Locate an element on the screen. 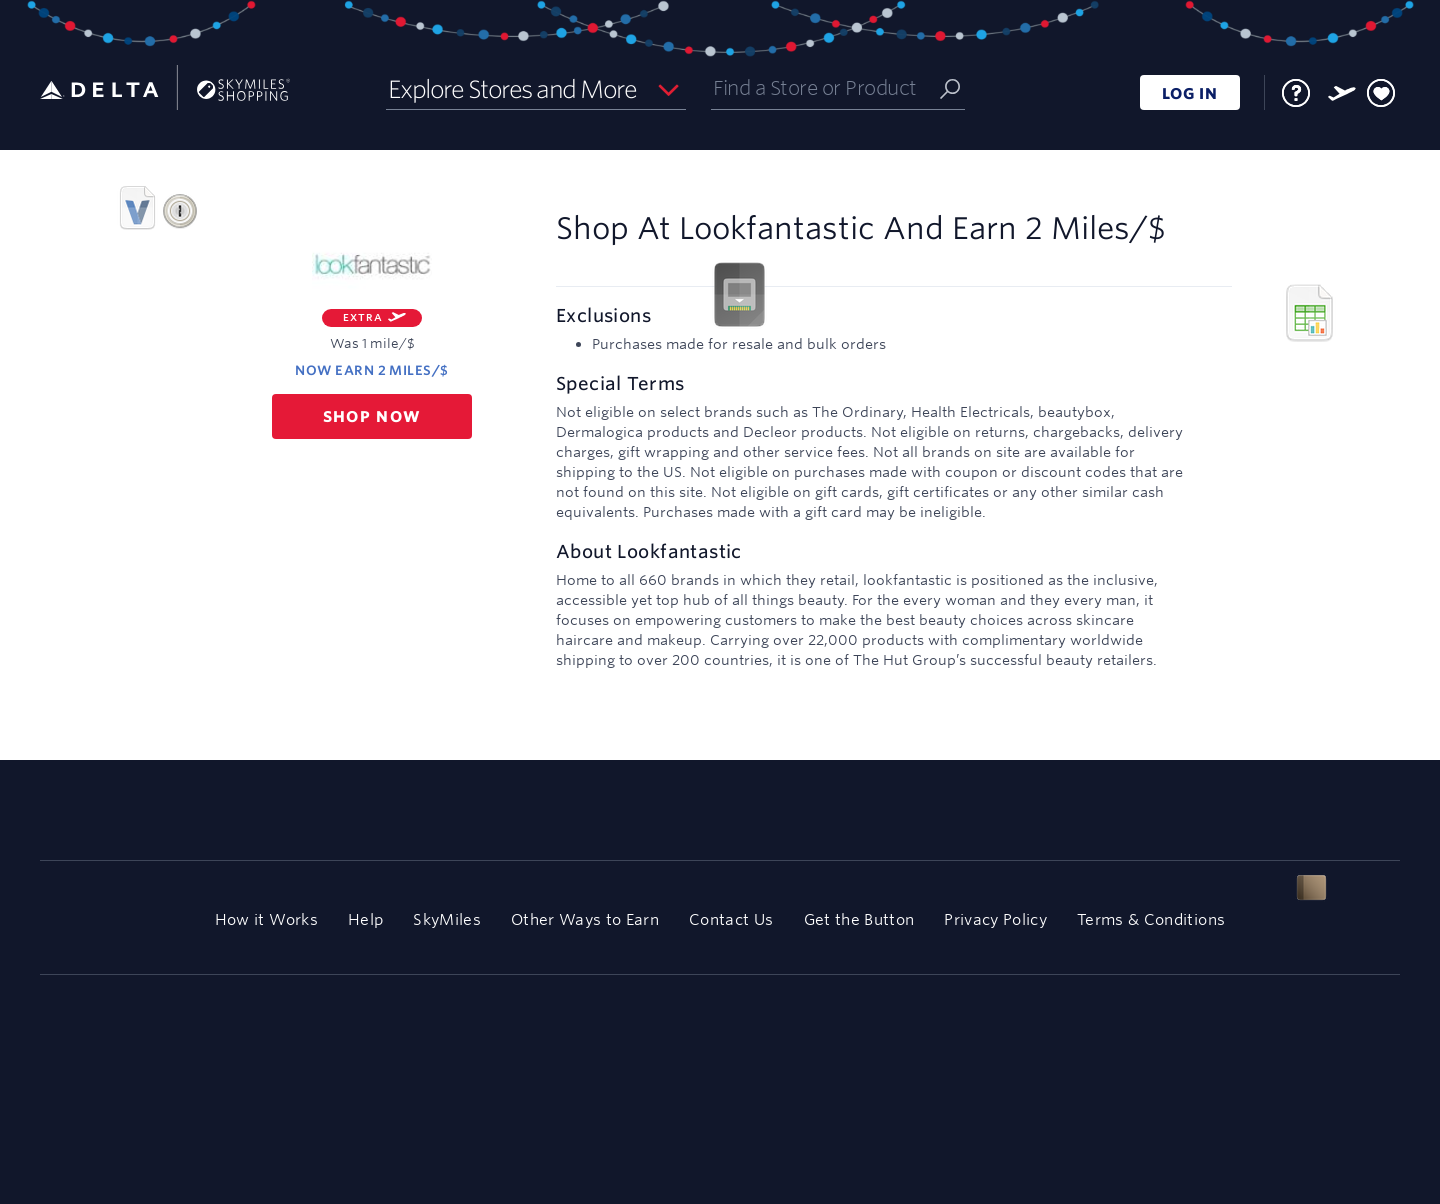 The height and width of the screenshot is (1204, 1440). a v programming language source file is located at coordinates (137, 207).